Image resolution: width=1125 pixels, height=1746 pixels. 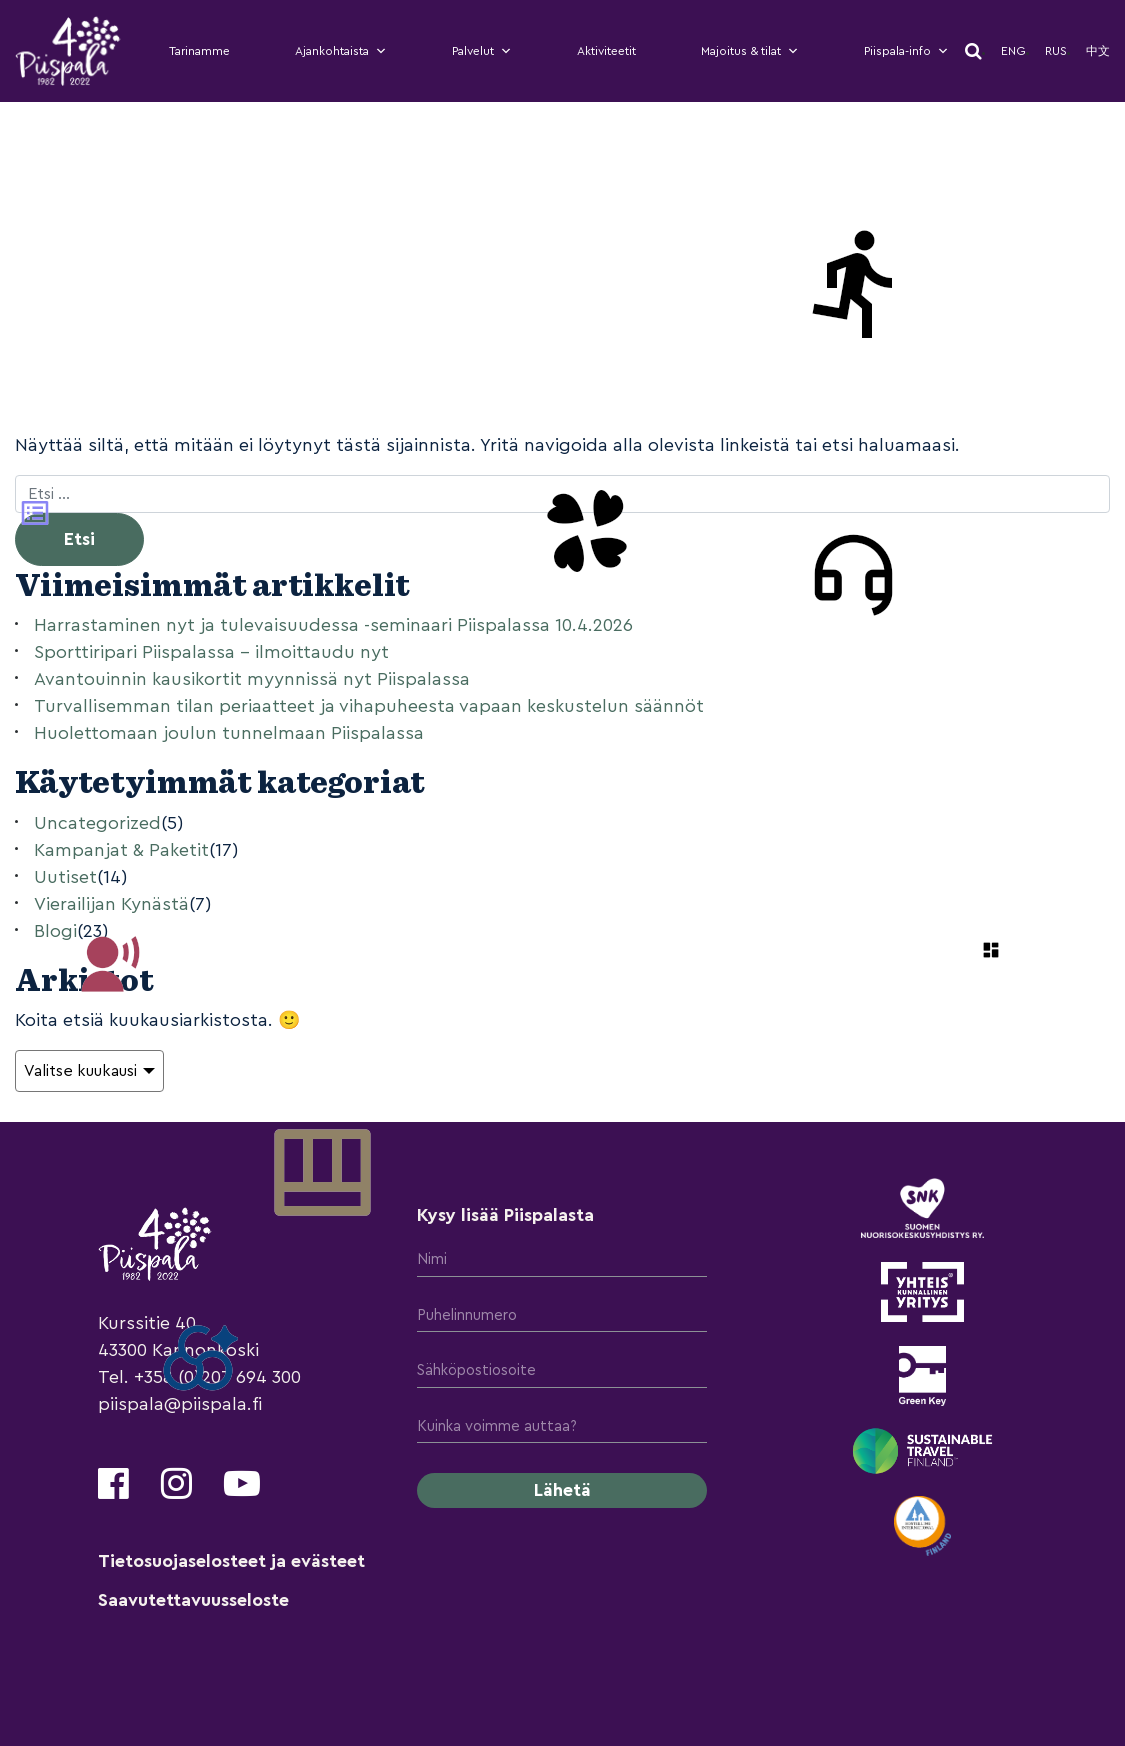 I want to click on contact customer support, so click(x=853, y=573).